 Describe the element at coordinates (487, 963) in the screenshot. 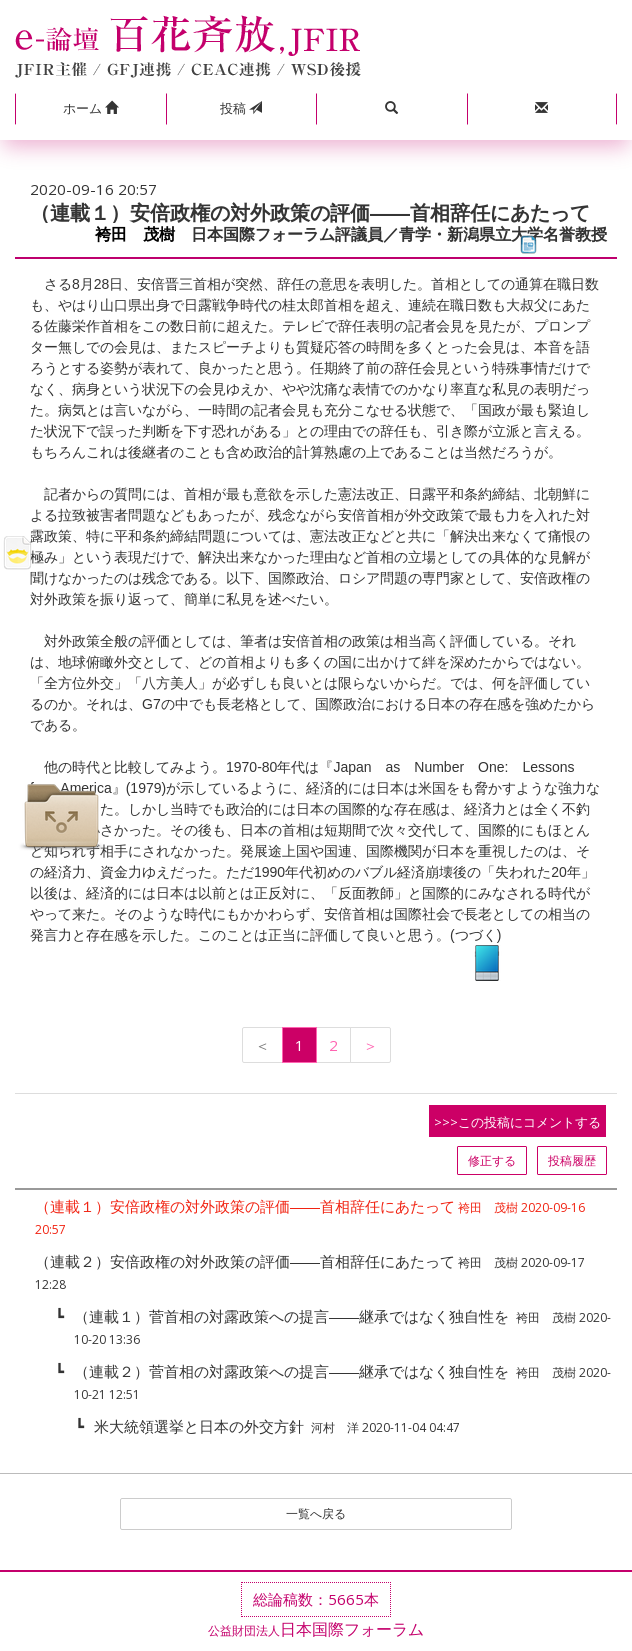

I see `access mobile device settings` at that location.